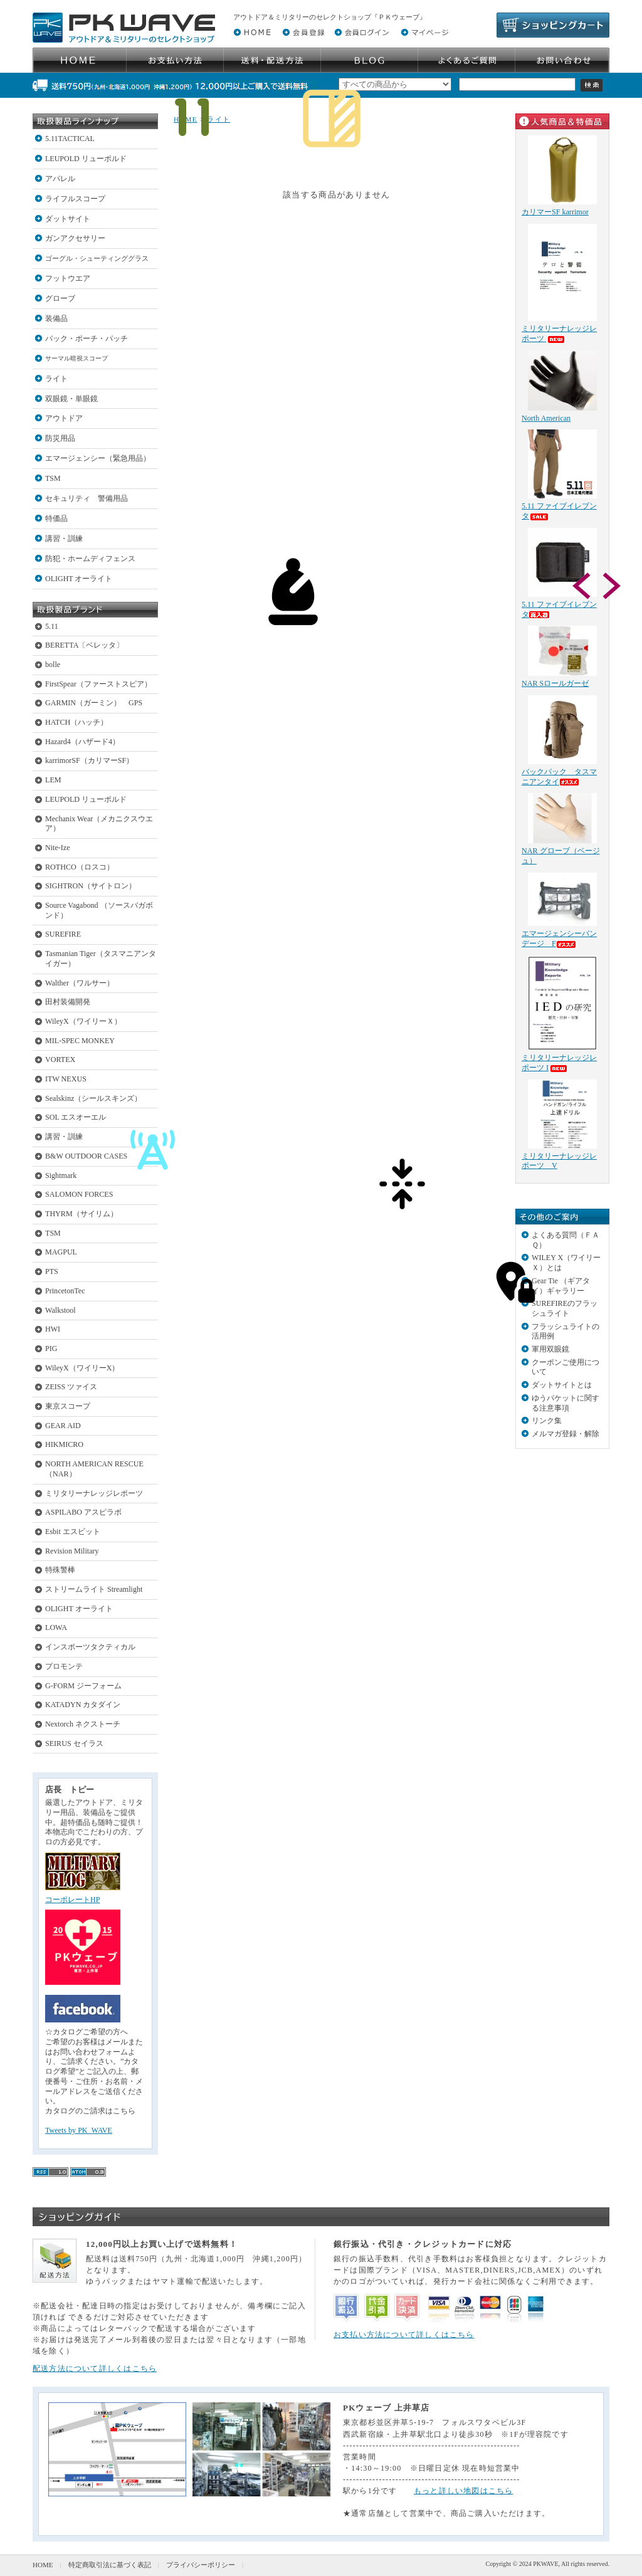  Describe the element at coordinates (194, 117) in the screenshot. I see `indicates item number 11 in a list or sequence` at that location.